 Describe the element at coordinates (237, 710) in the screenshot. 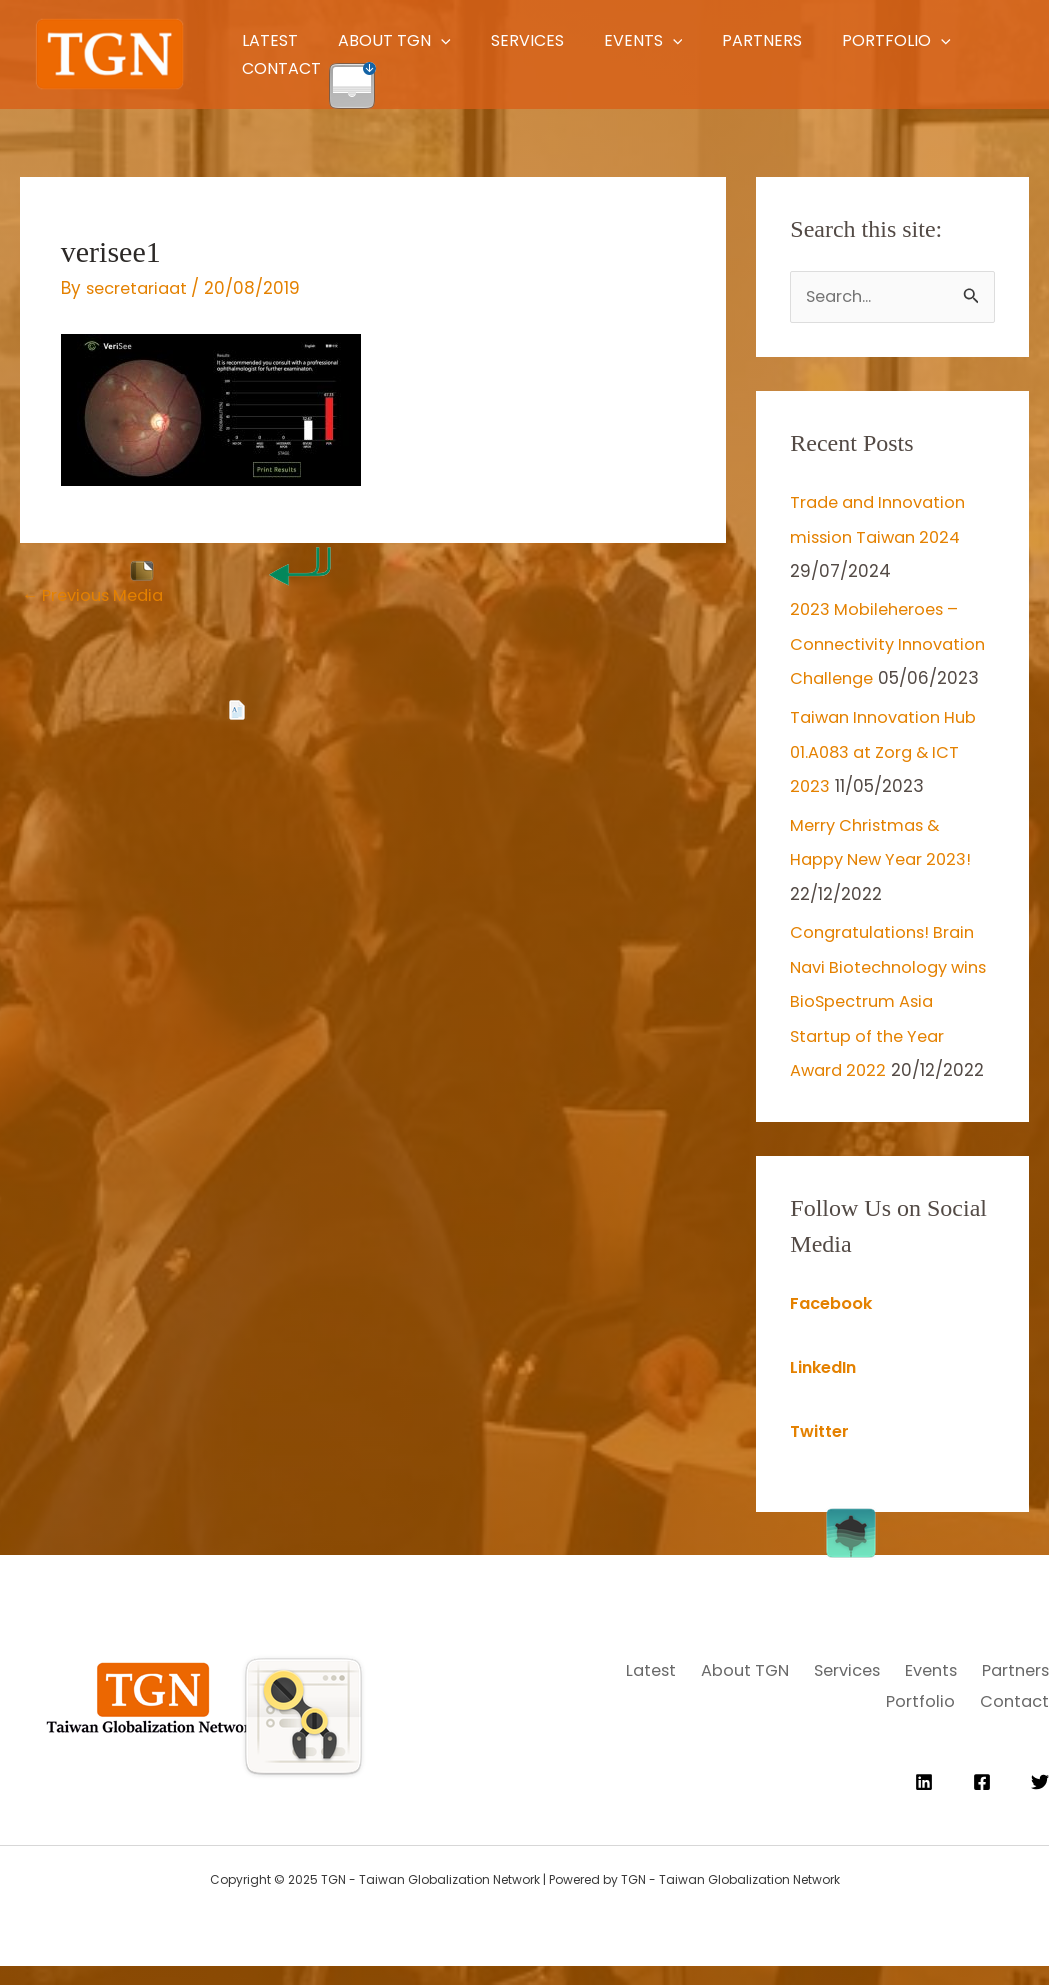

I see `open a word processing document` at that location.